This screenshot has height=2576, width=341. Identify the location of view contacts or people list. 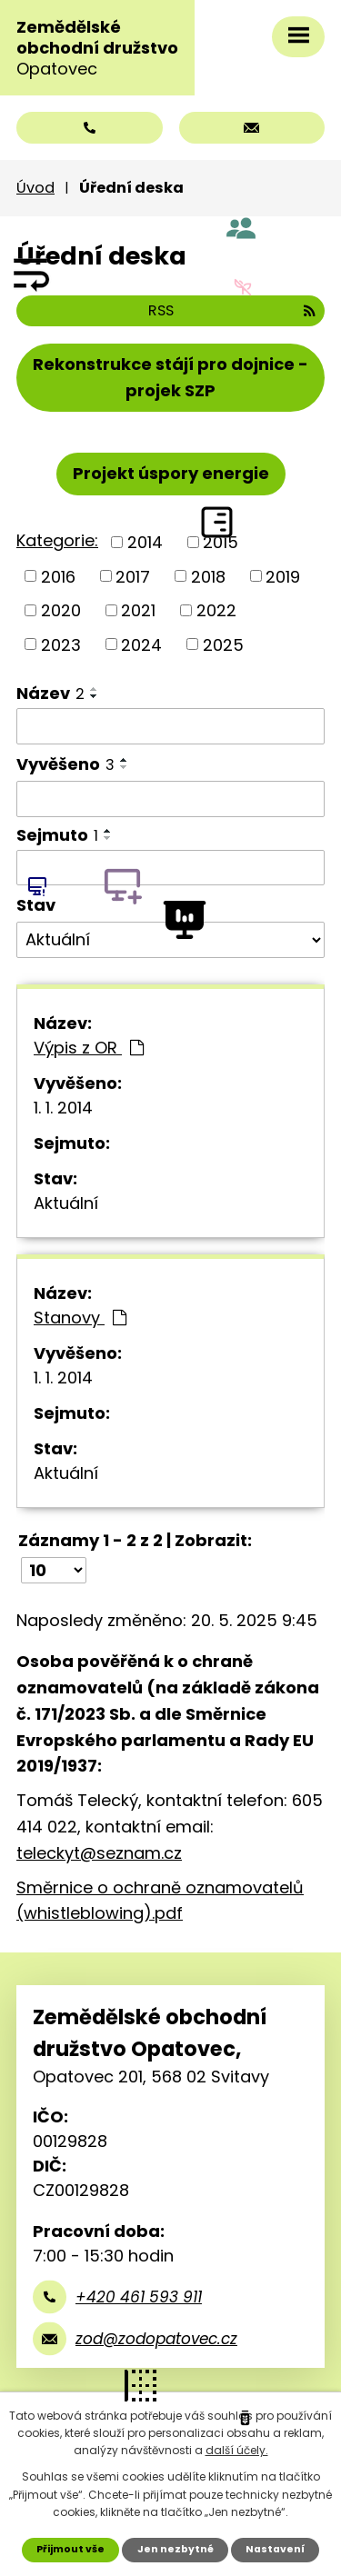
(241, 228).